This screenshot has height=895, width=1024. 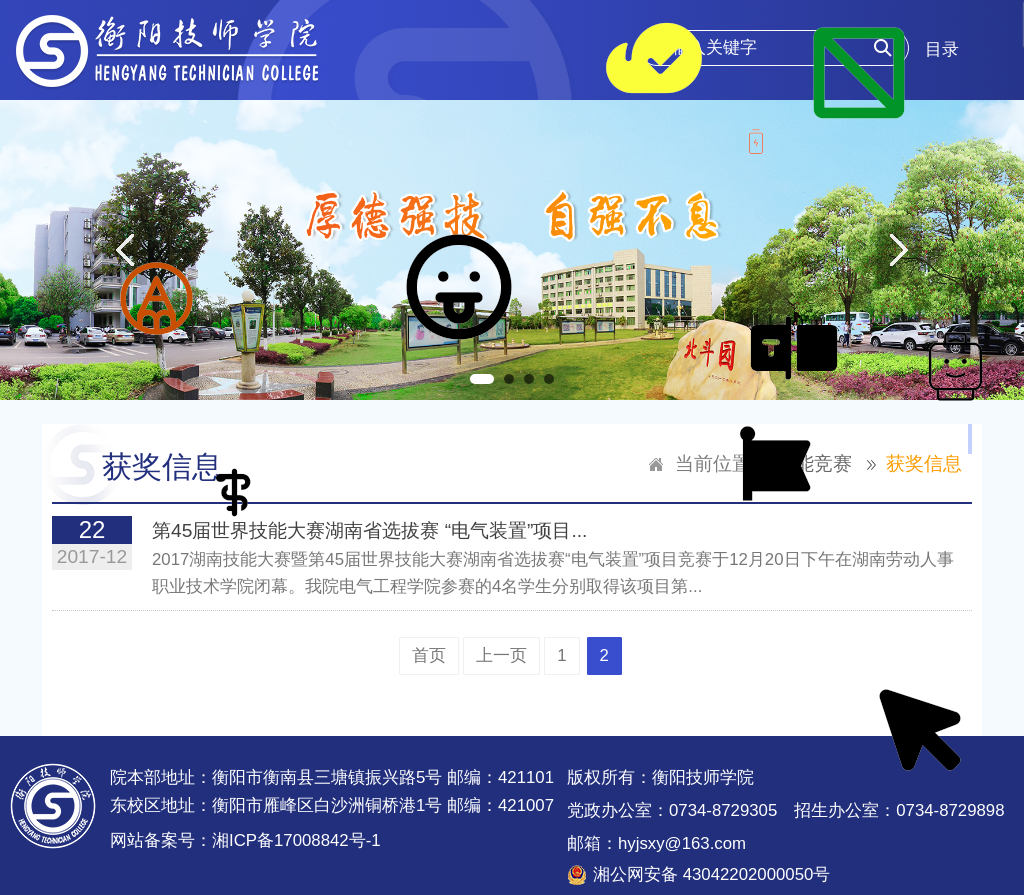 I want to click on add a playful or silly reaction, so click(x=459, y=287).